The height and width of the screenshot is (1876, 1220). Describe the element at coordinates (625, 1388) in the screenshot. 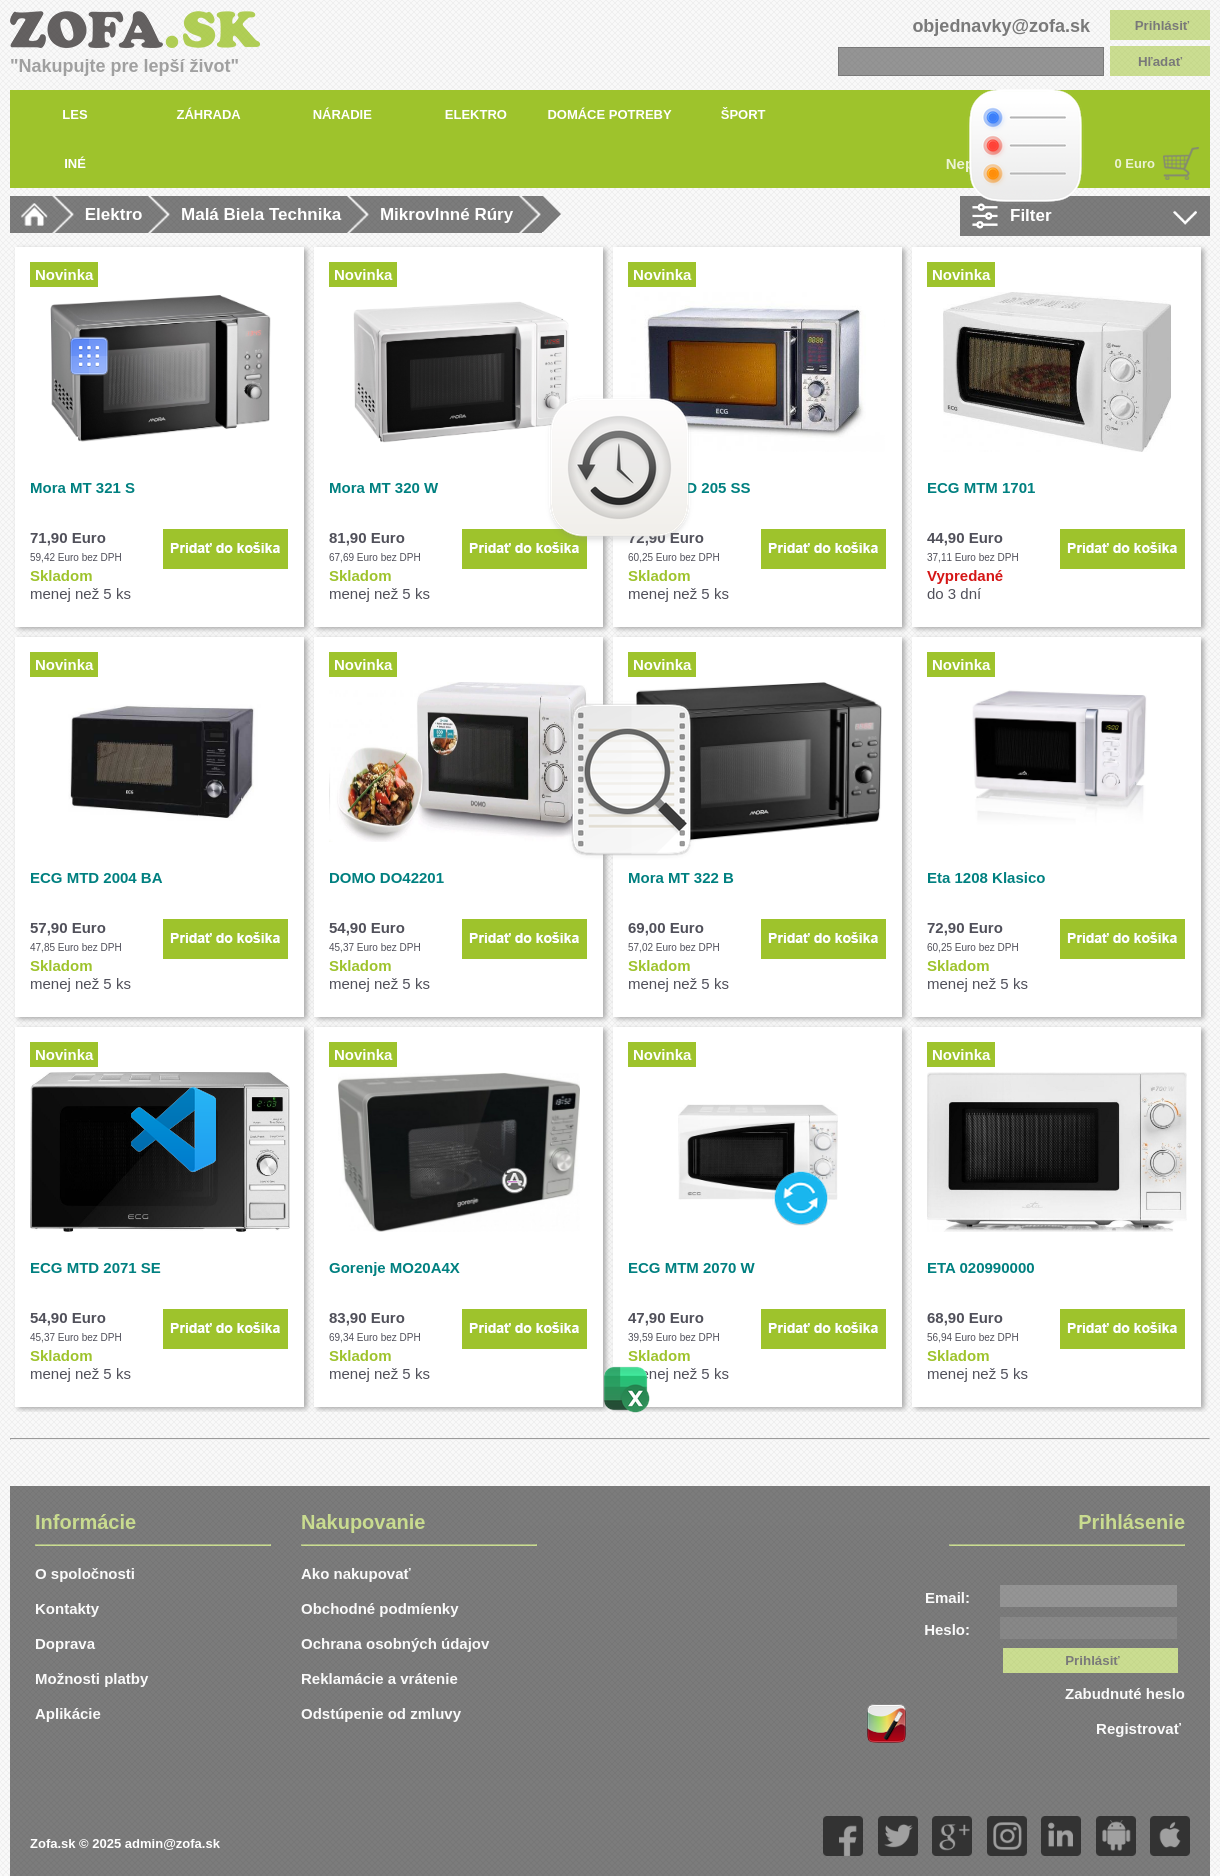

I see `open Microsoft Excel` at that location.